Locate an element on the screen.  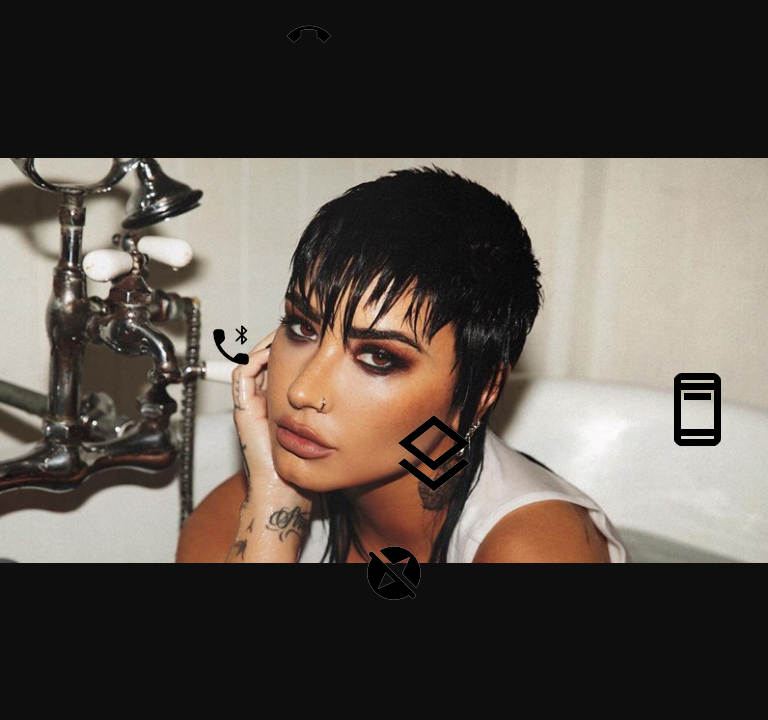
view mobile ad placements is located at coordinates (697, 409).